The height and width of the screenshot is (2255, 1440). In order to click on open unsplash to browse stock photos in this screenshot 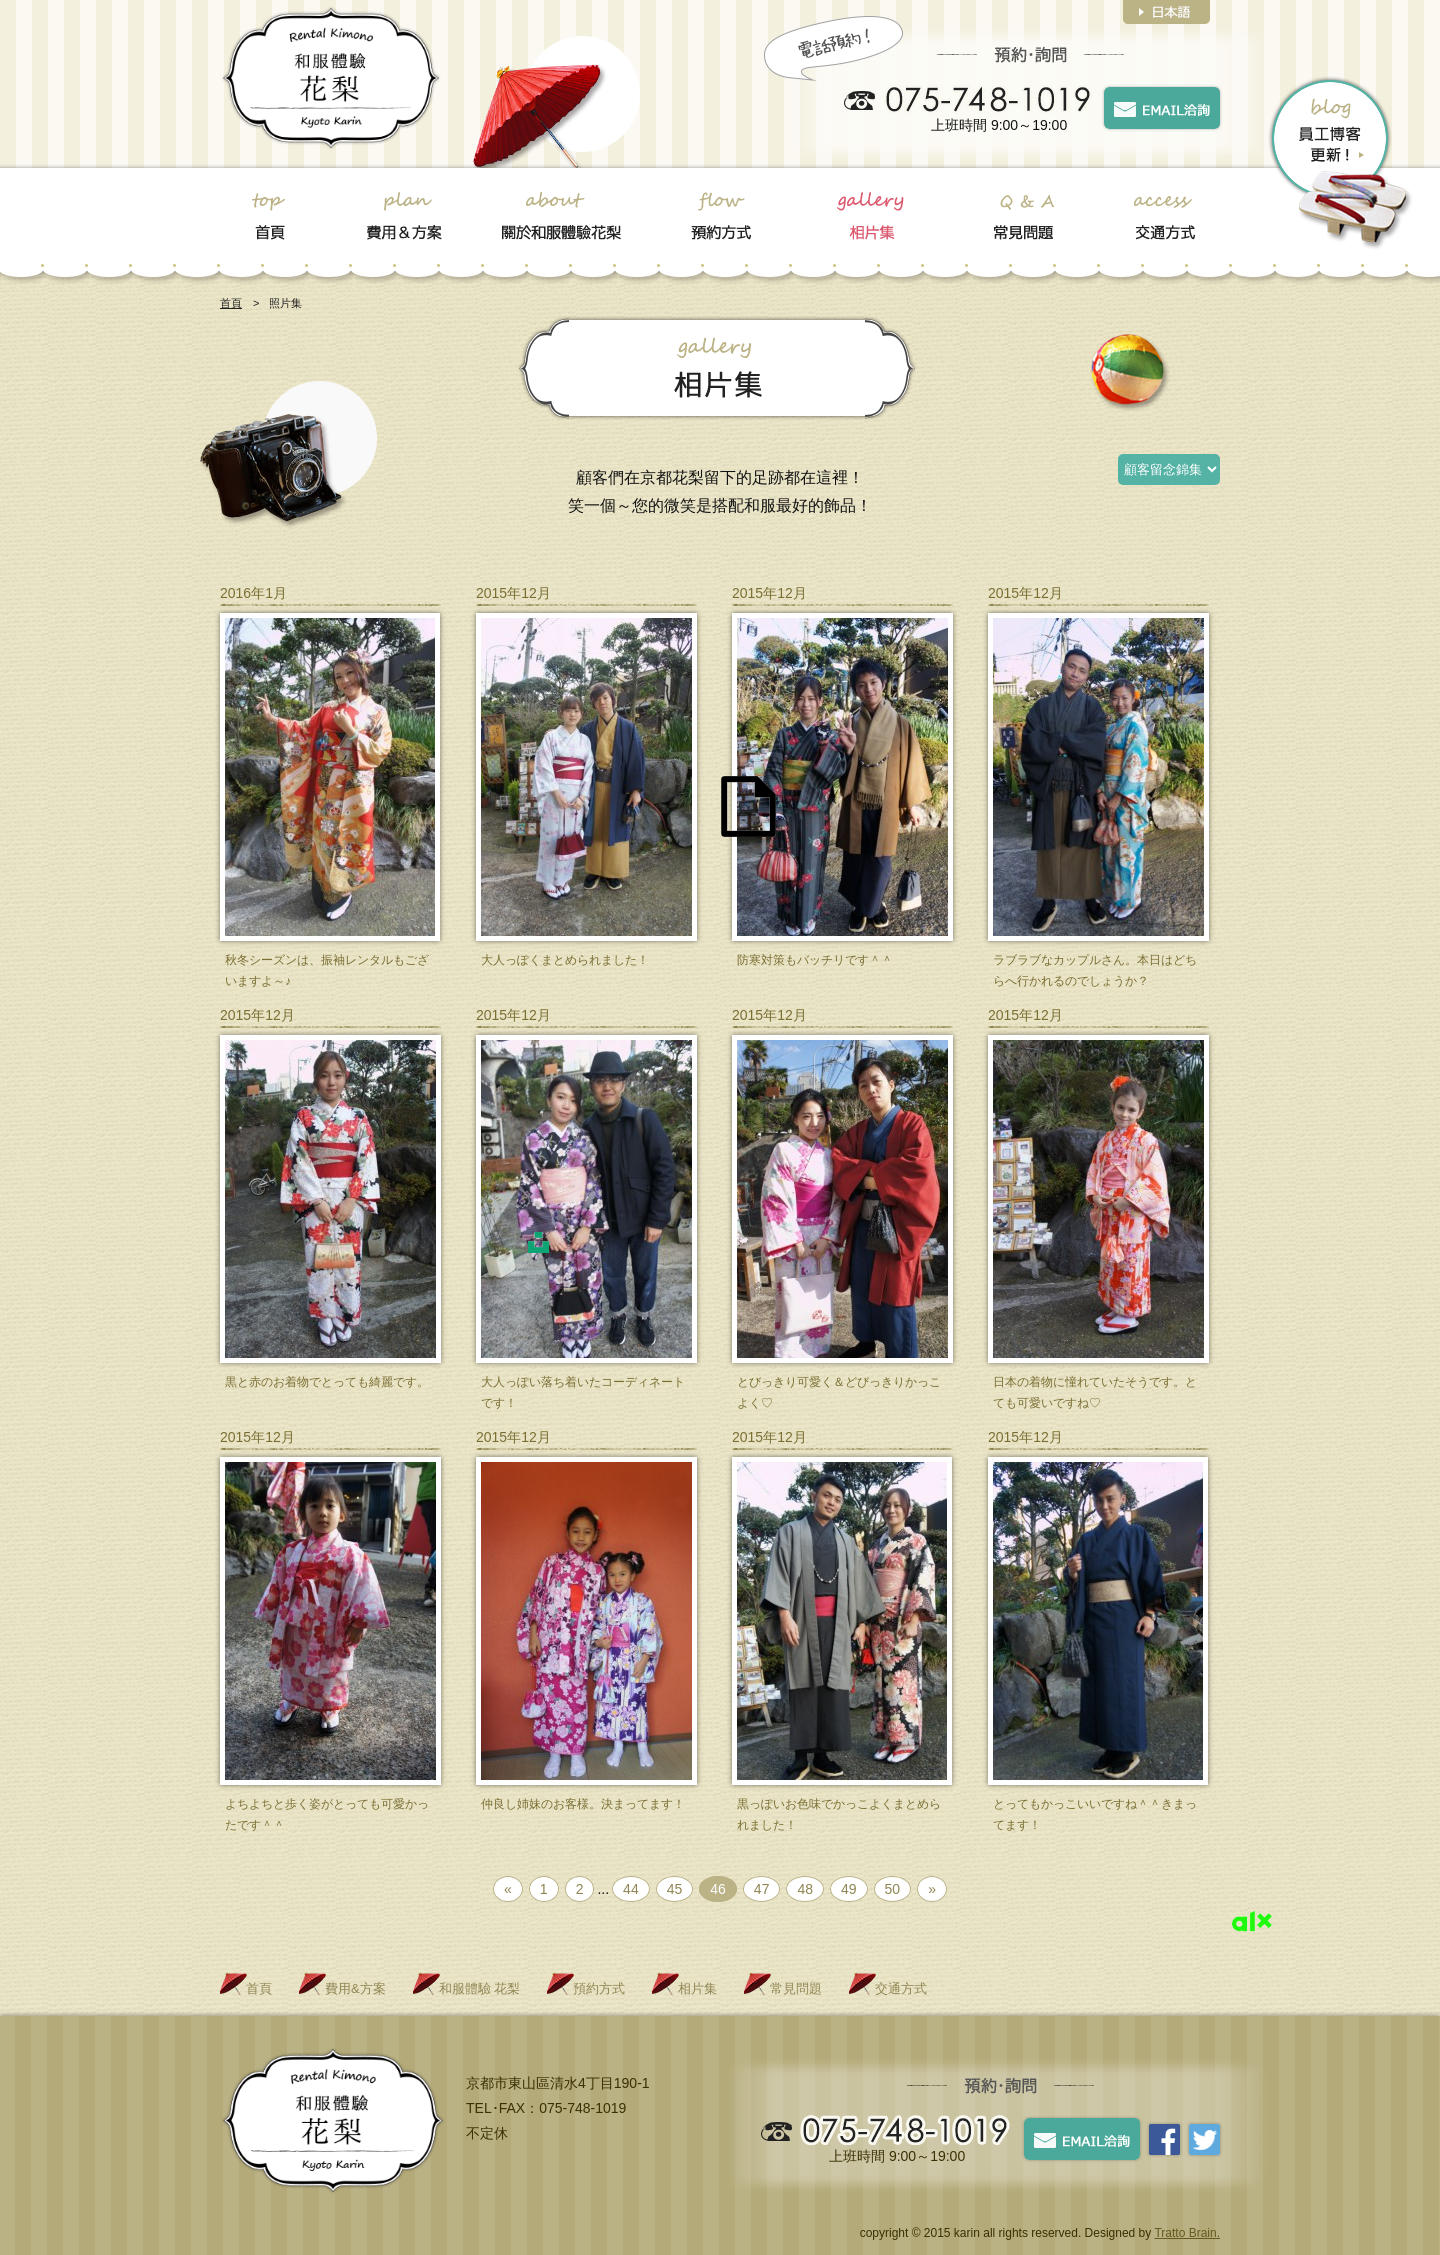, I will do `click(538, 1242)`.